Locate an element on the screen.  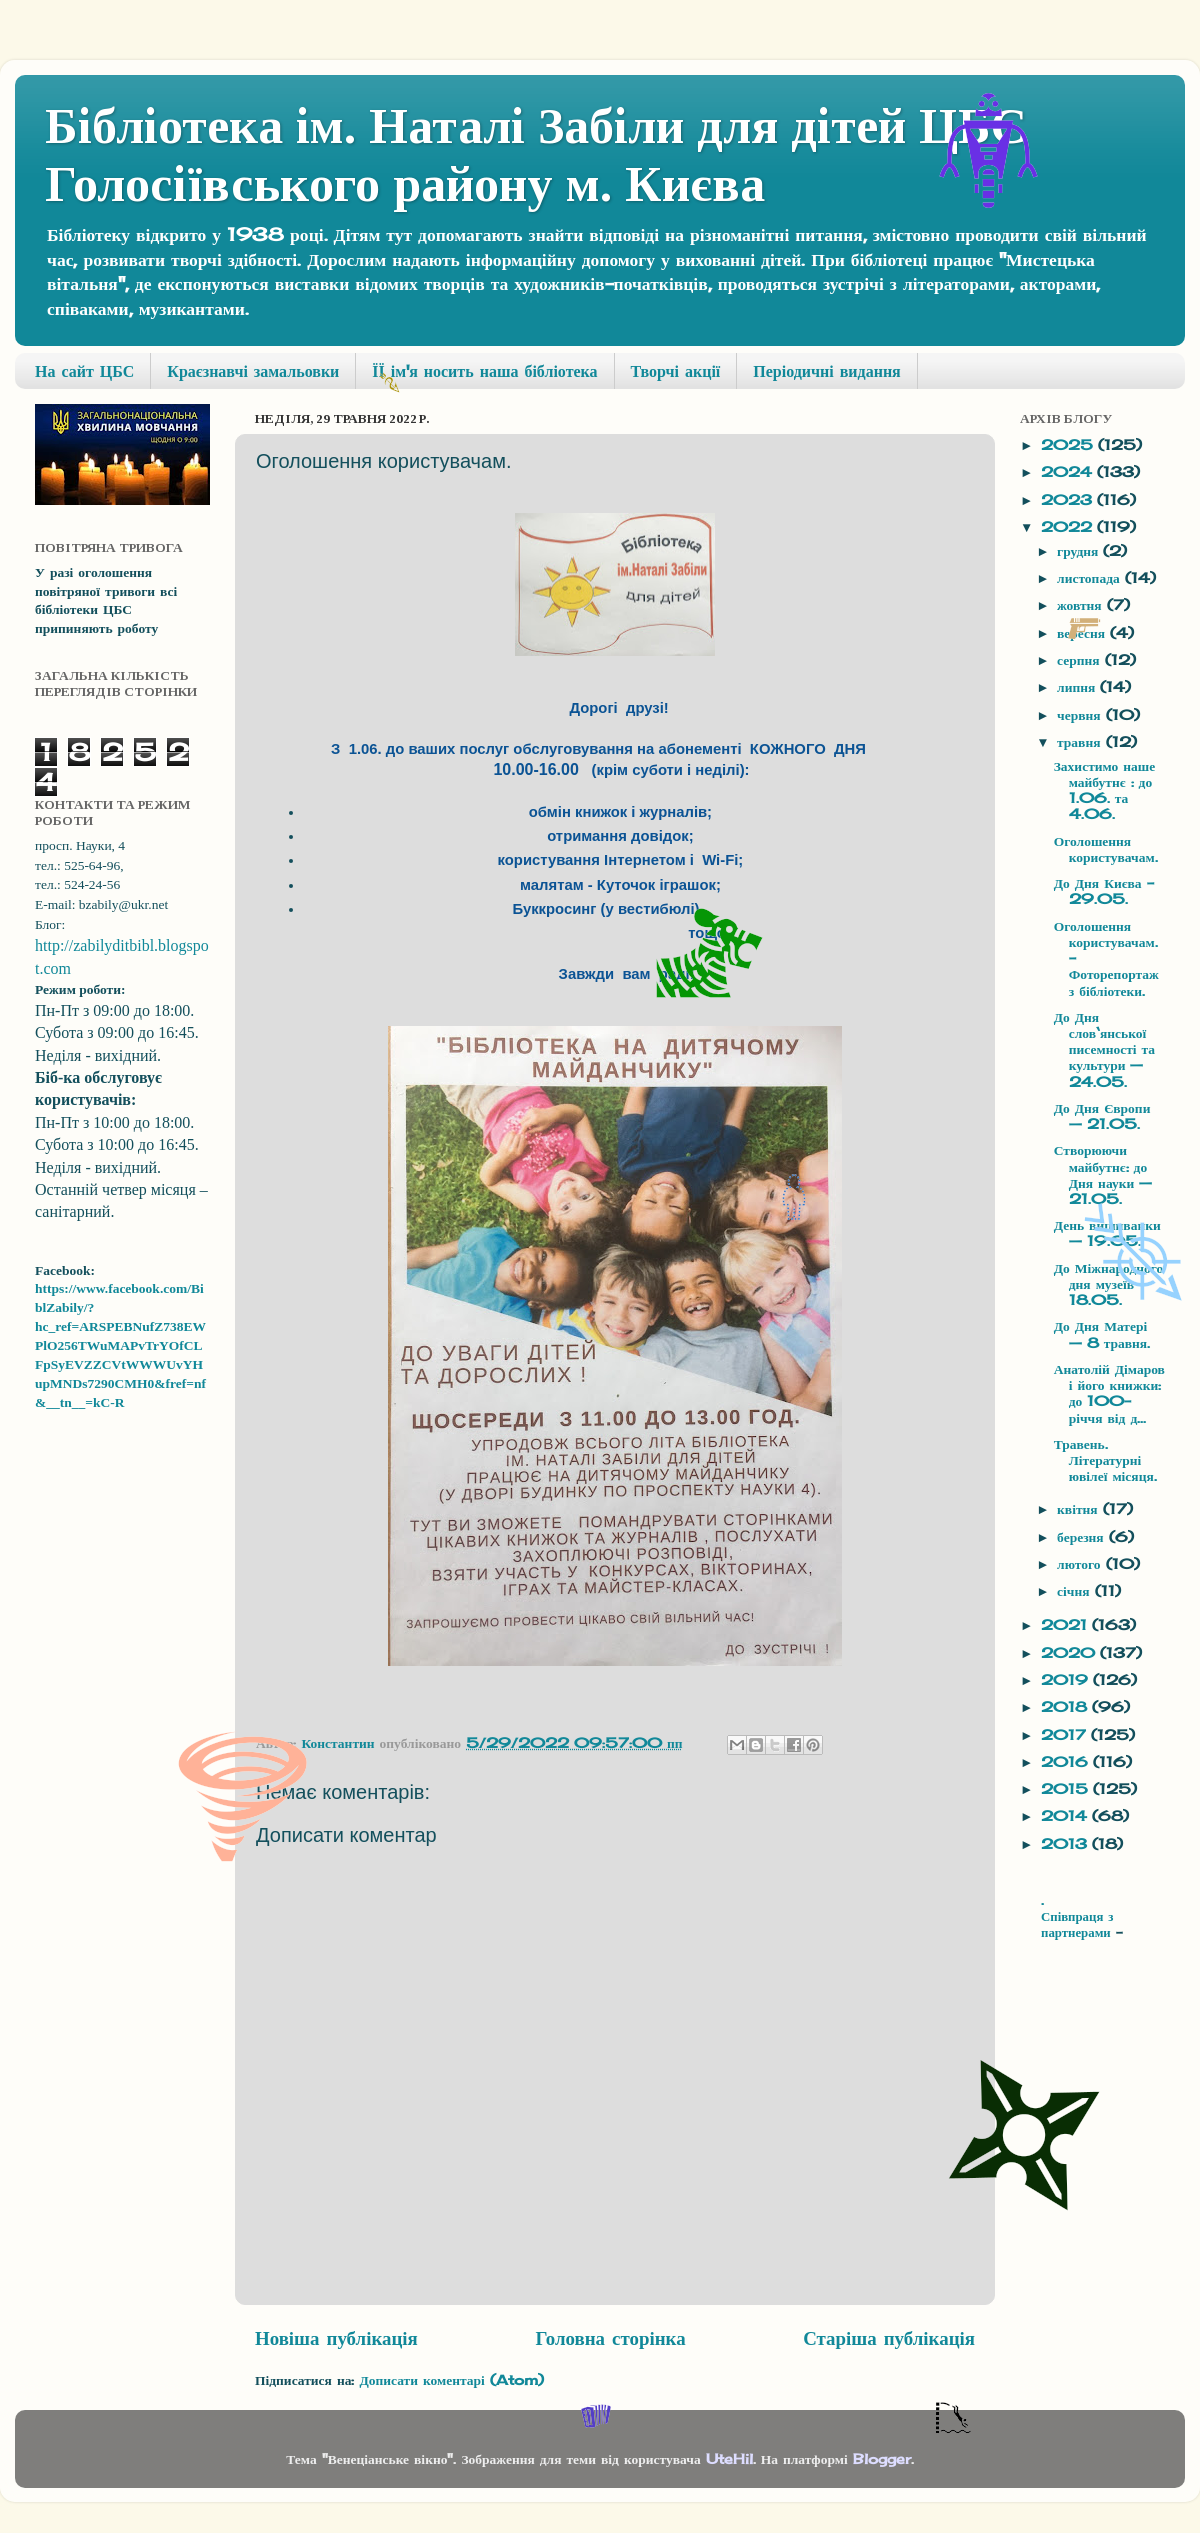
indicates a spiral or curved shot trajectory is located at coordinates (389, 382).